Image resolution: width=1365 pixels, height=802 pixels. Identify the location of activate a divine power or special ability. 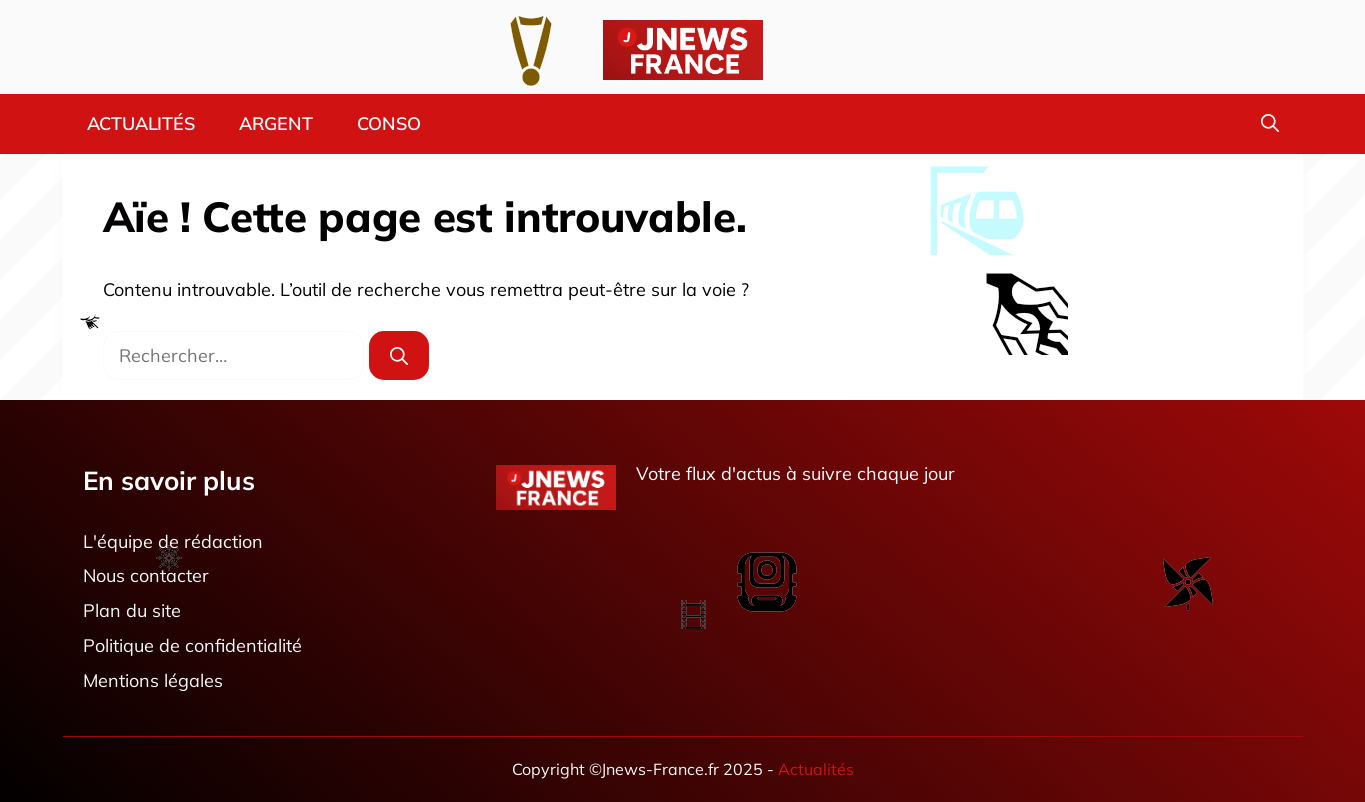
(90, 323).